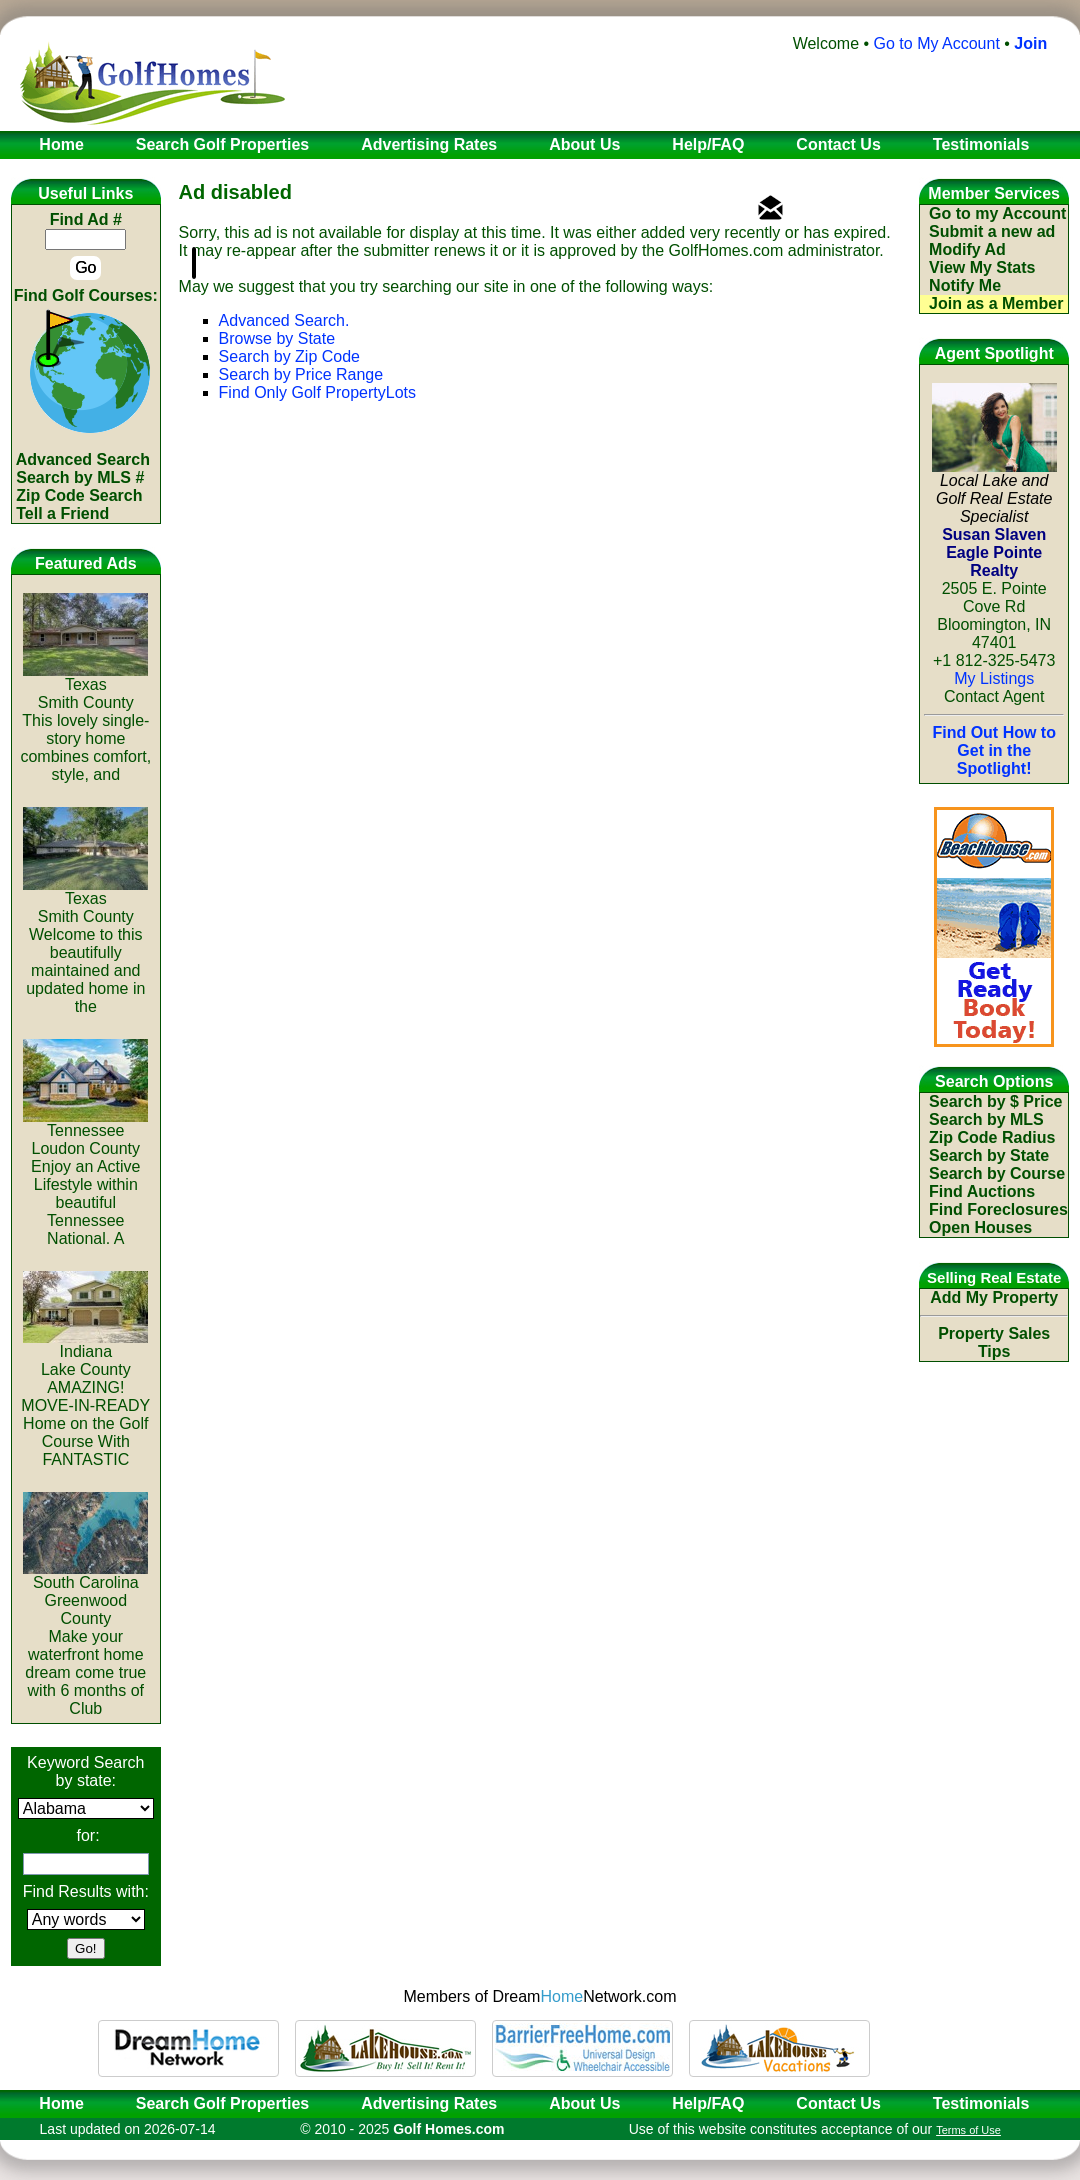 This screenshot has width=1080, height=2180. Describe the element at coordinates (770, 207) in the screenshot. I see `an opened or read email message` at that location.